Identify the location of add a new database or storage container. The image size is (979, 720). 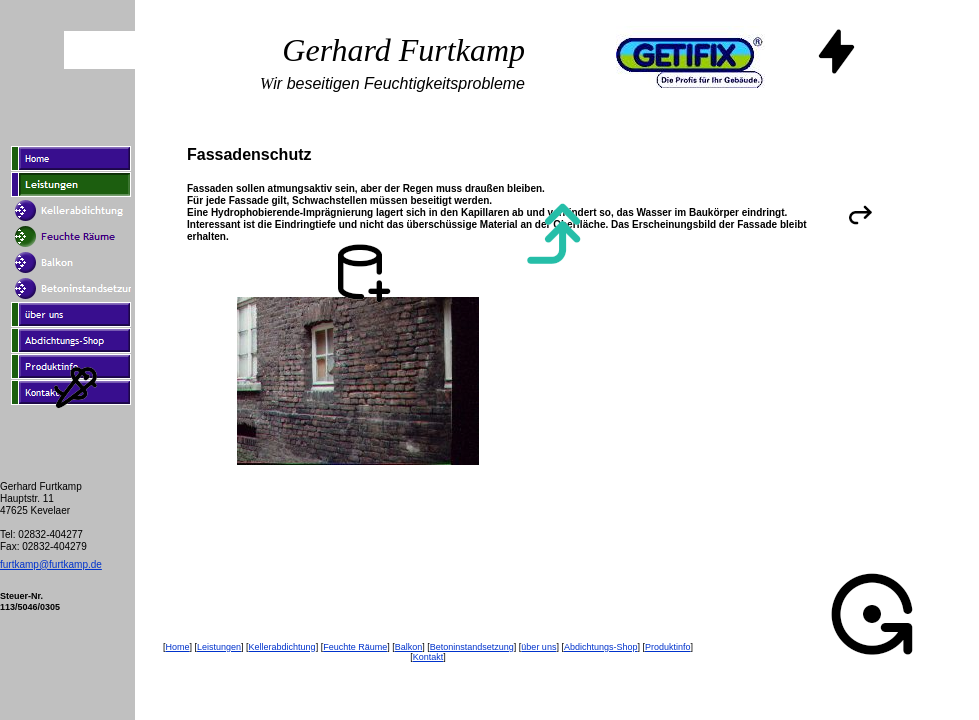
(360, 272).